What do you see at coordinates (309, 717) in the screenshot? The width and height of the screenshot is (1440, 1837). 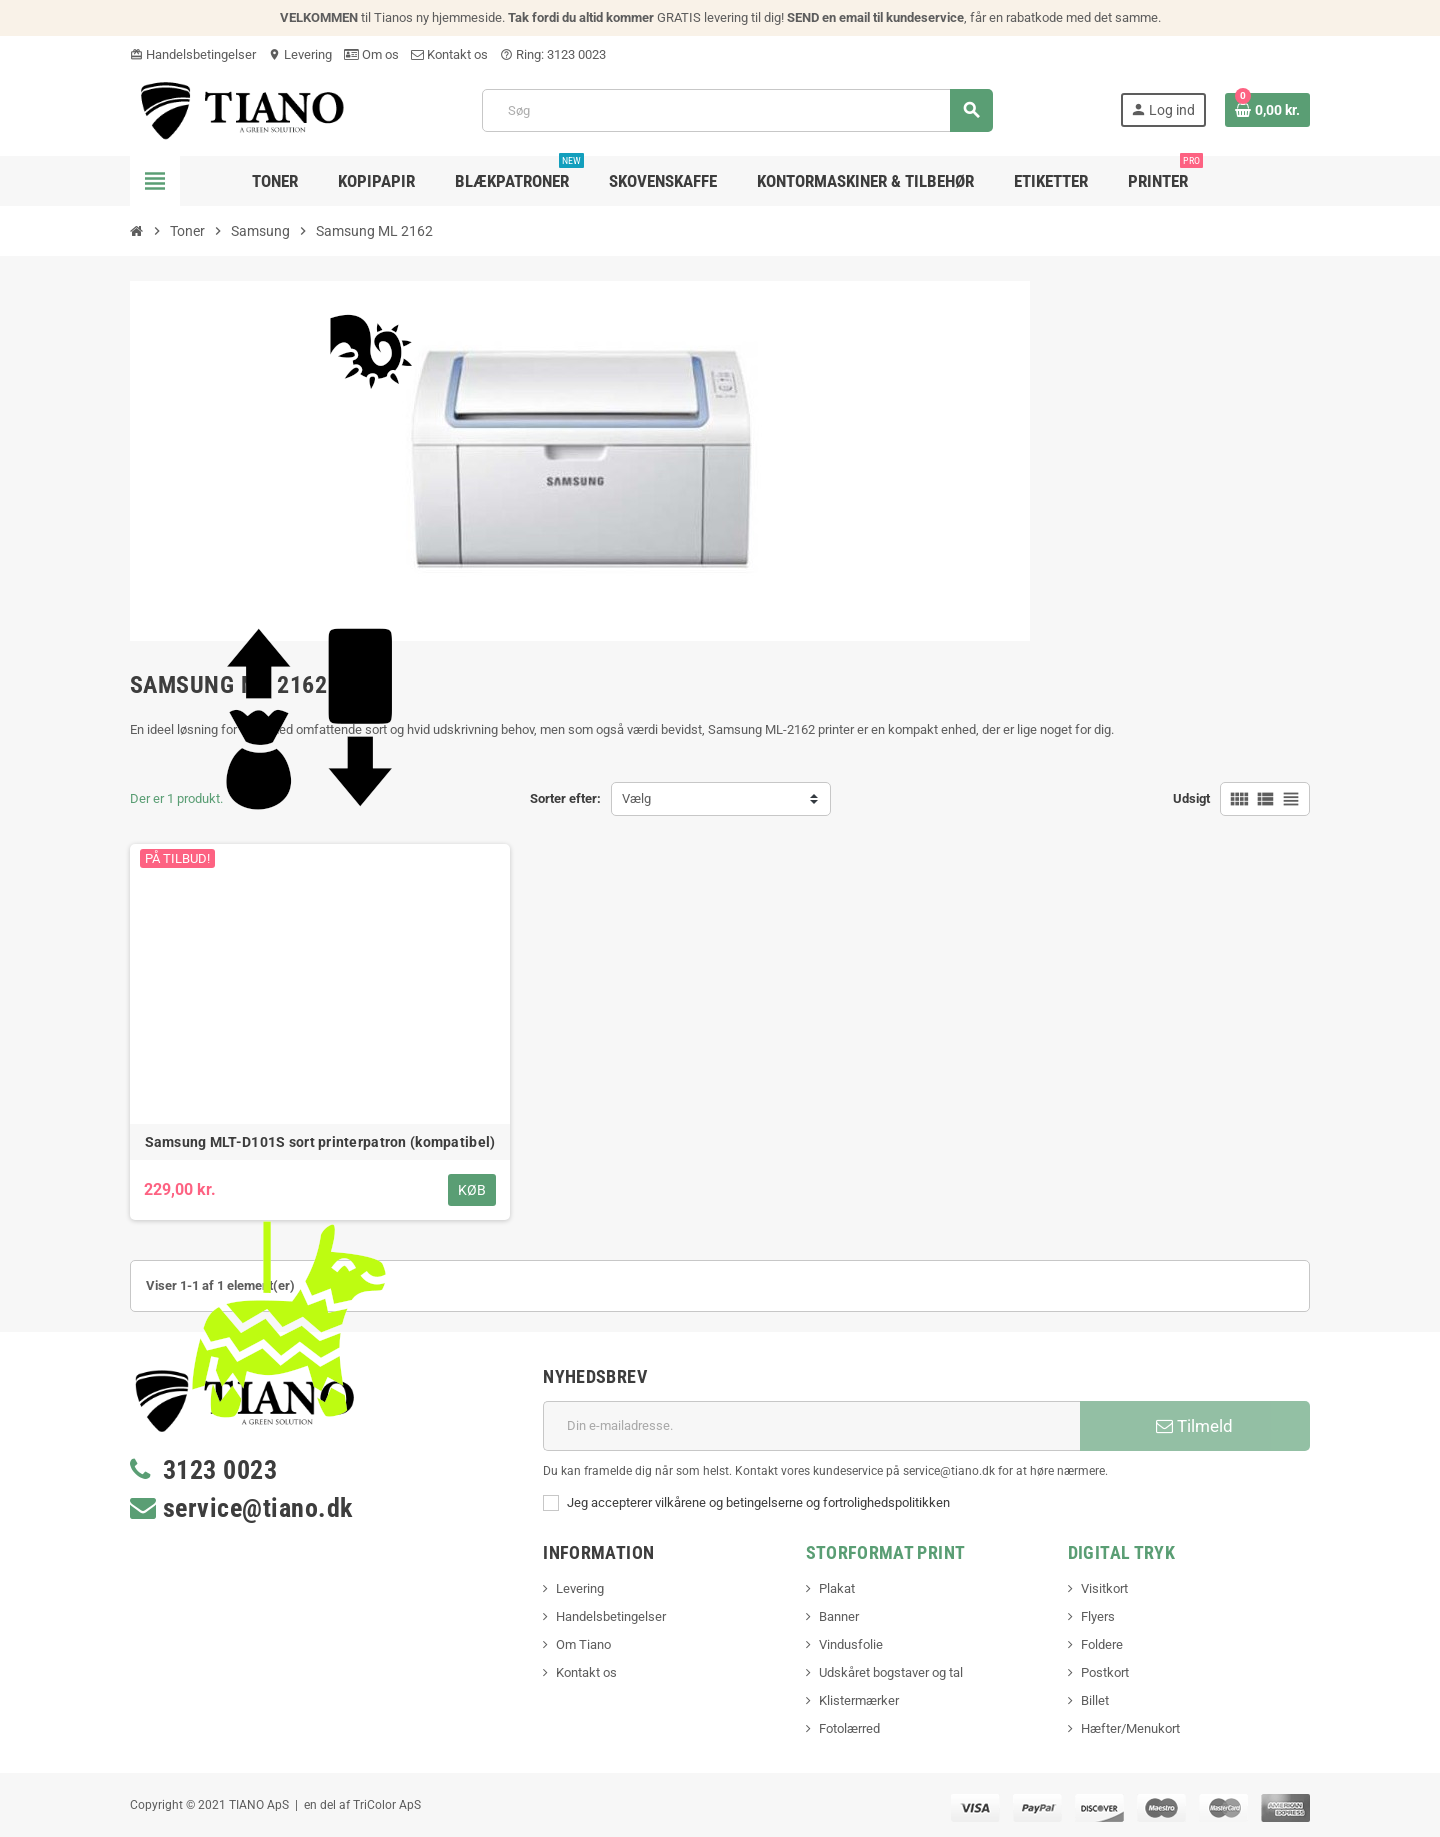 I see `purchase in-game cards or items` at bounding box center [309, 717].